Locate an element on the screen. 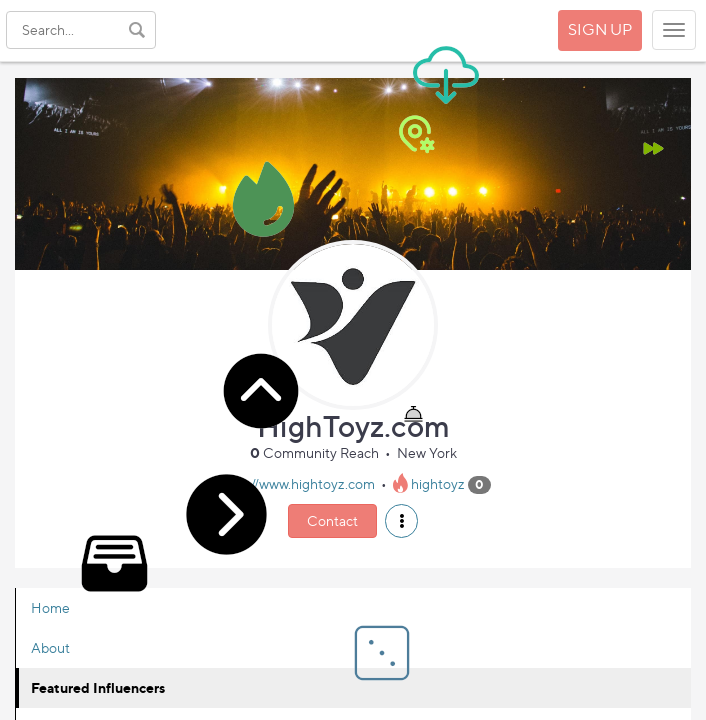  indicates trending or popular content is located at coordinates (263, 200).